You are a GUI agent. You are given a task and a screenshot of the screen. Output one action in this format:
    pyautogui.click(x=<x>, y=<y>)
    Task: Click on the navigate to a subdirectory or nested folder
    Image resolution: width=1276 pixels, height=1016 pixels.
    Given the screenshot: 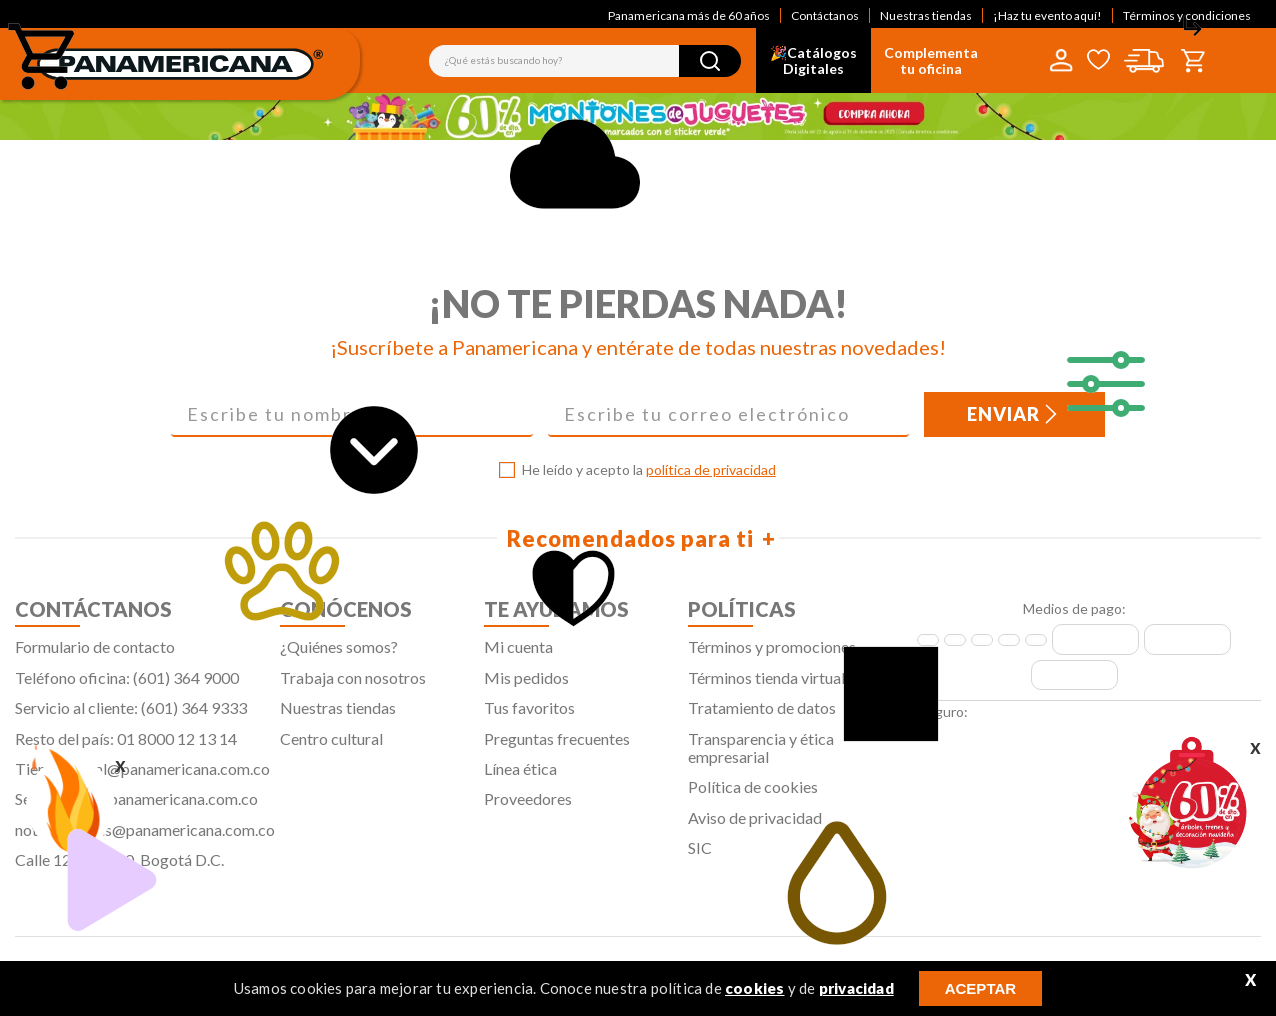 What is the action you would take?
    pyautogui.click(x=1193, y=25)
    